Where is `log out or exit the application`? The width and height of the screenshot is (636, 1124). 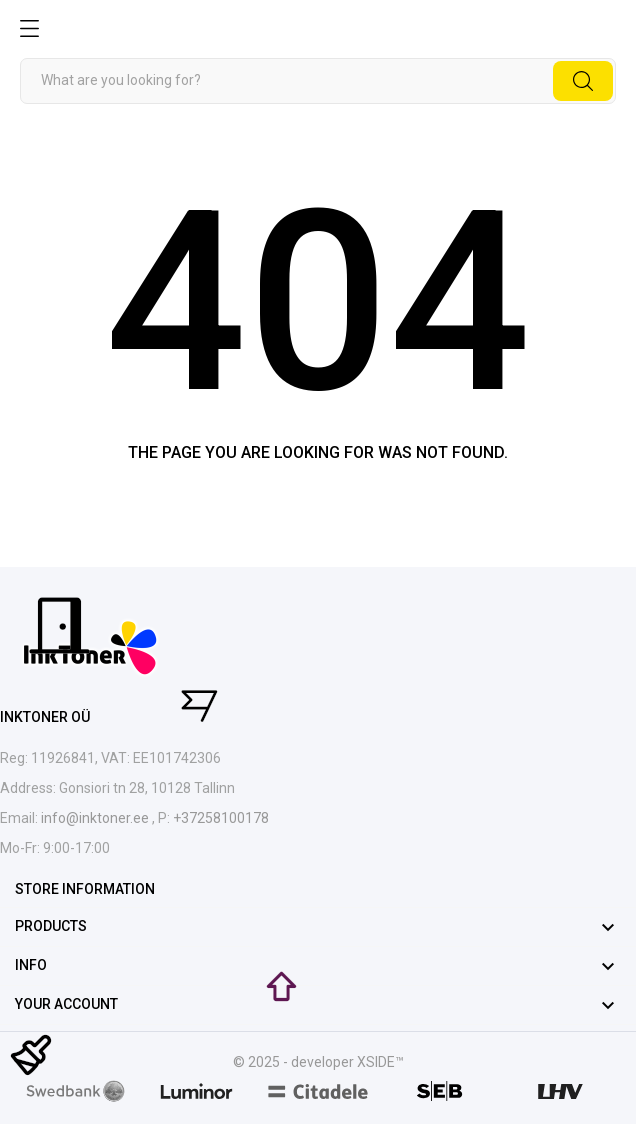
log out or exit the application is located at coordinates (59, 625).